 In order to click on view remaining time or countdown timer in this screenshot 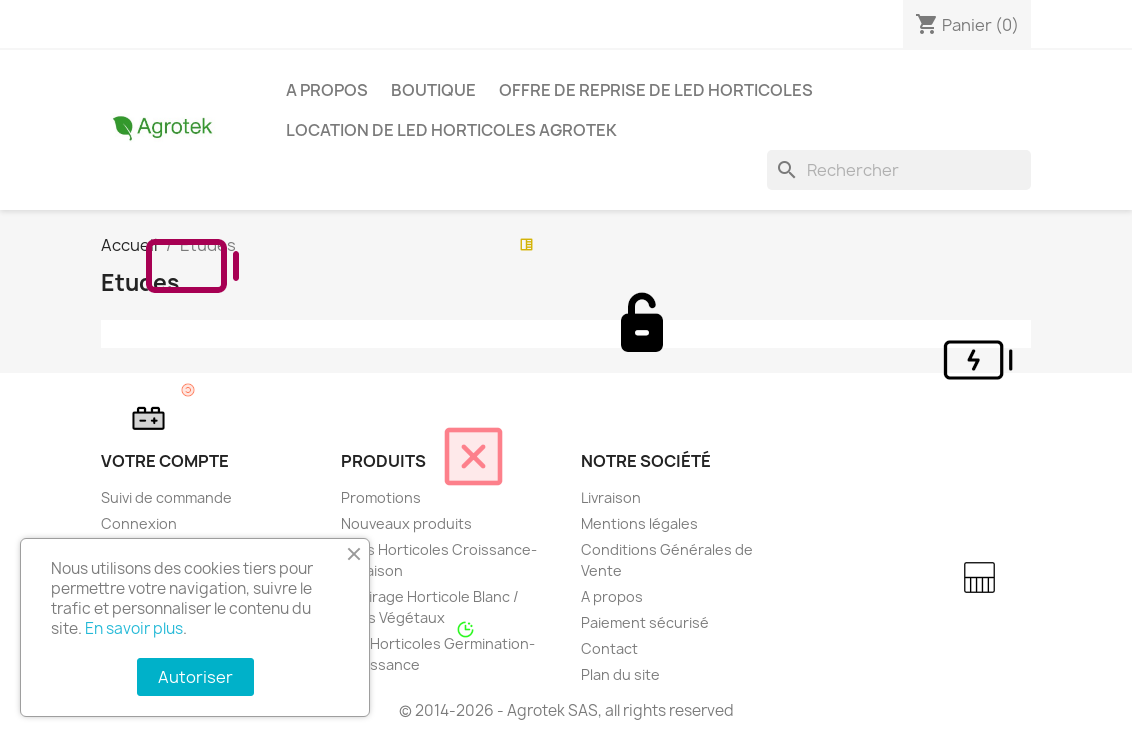, I will do `click(465, 629)`.